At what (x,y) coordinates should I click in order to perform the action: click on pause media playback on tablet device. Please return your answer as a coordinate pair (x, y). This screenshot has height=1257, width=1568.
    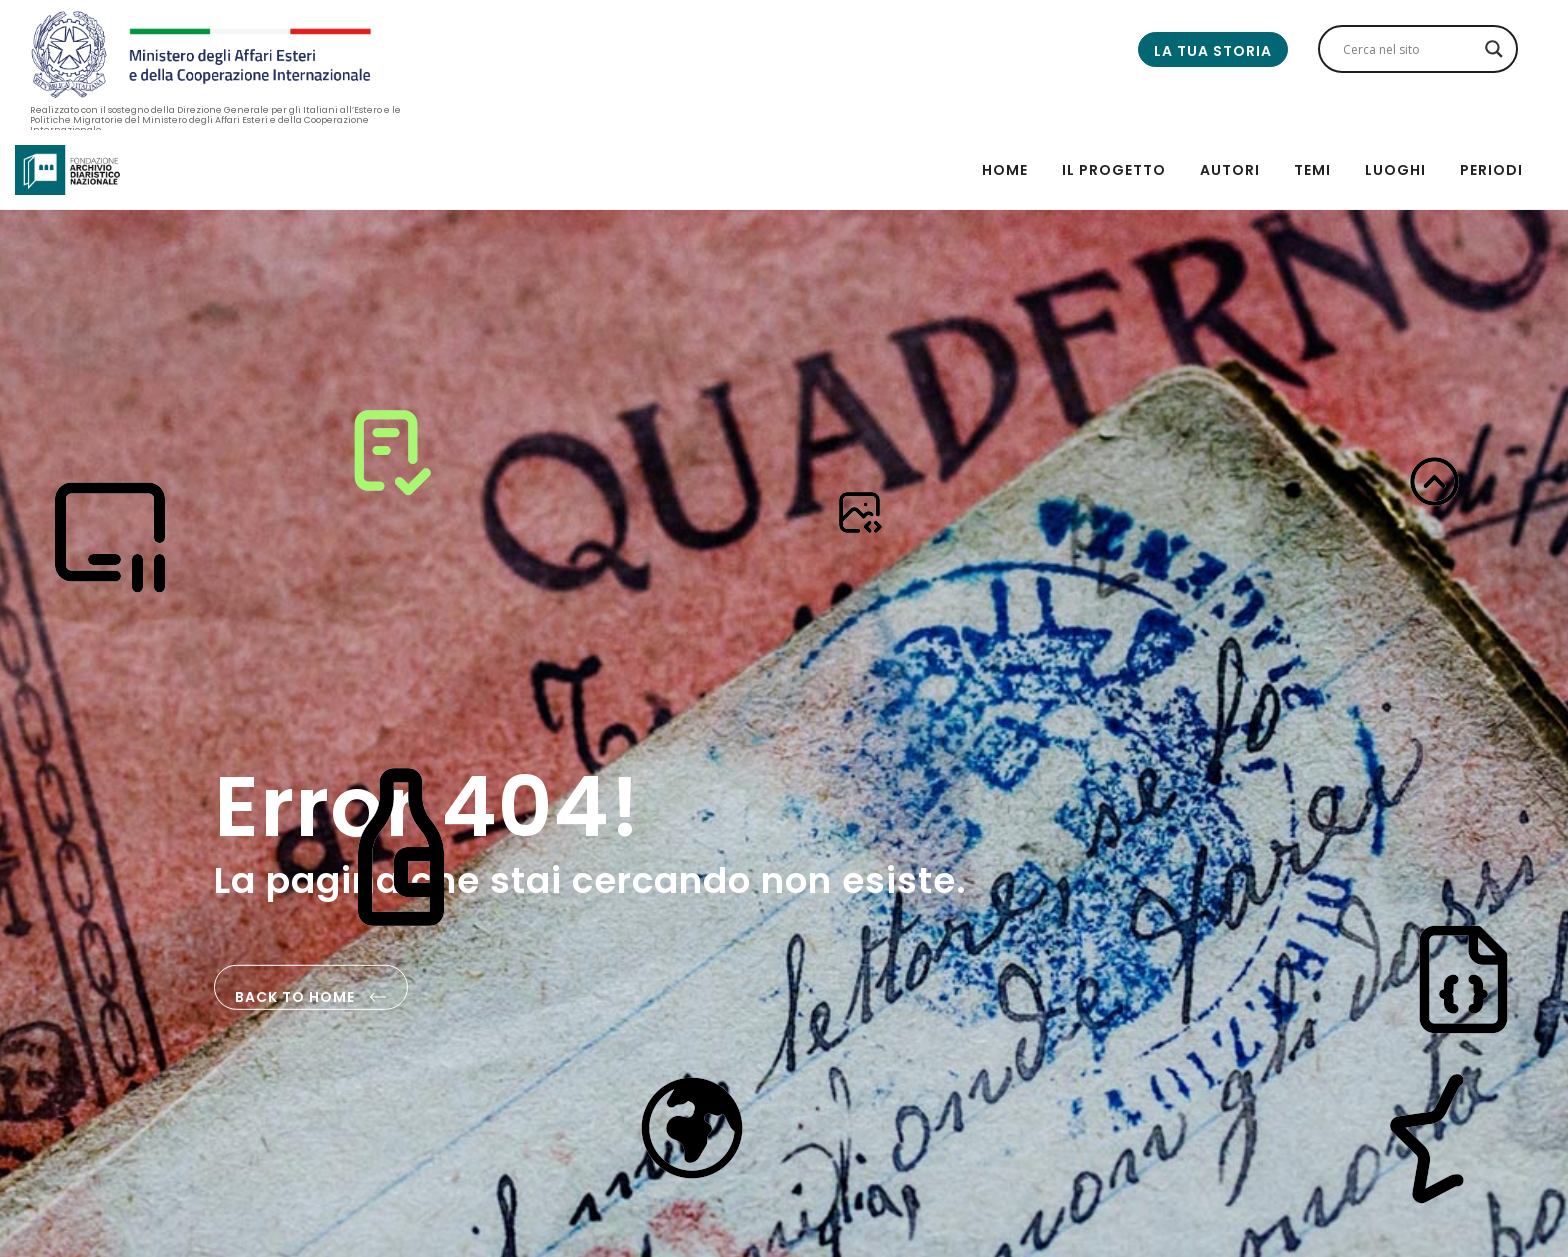
    Looking at the image, I should click on (110, 532).